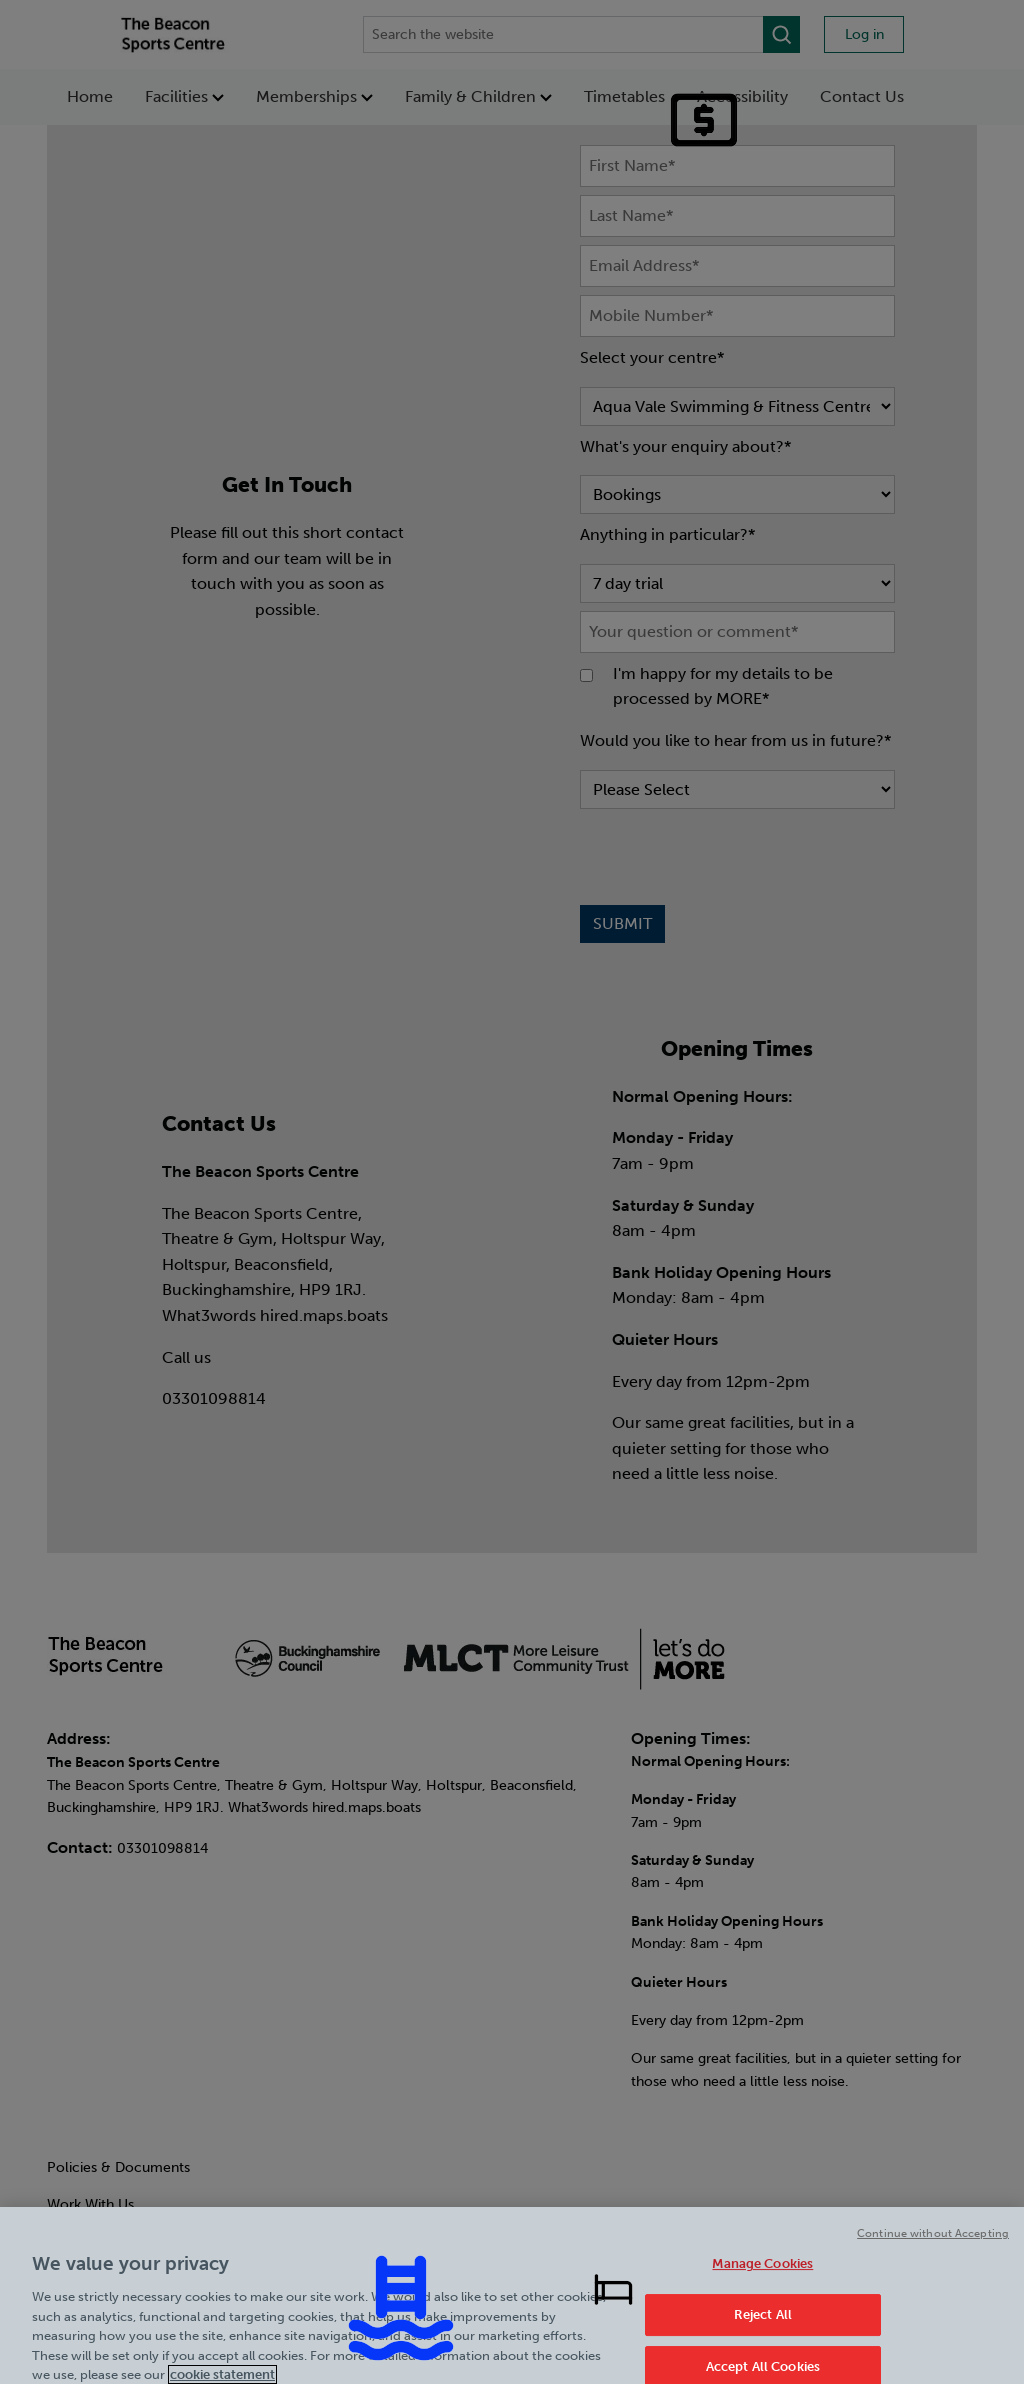 The image size is (1024, 2384). What do you see at coordinates (704, 120) in the screenshot?
I see `find nearby ATMs or cash machines` at bounding box center [704, 120].